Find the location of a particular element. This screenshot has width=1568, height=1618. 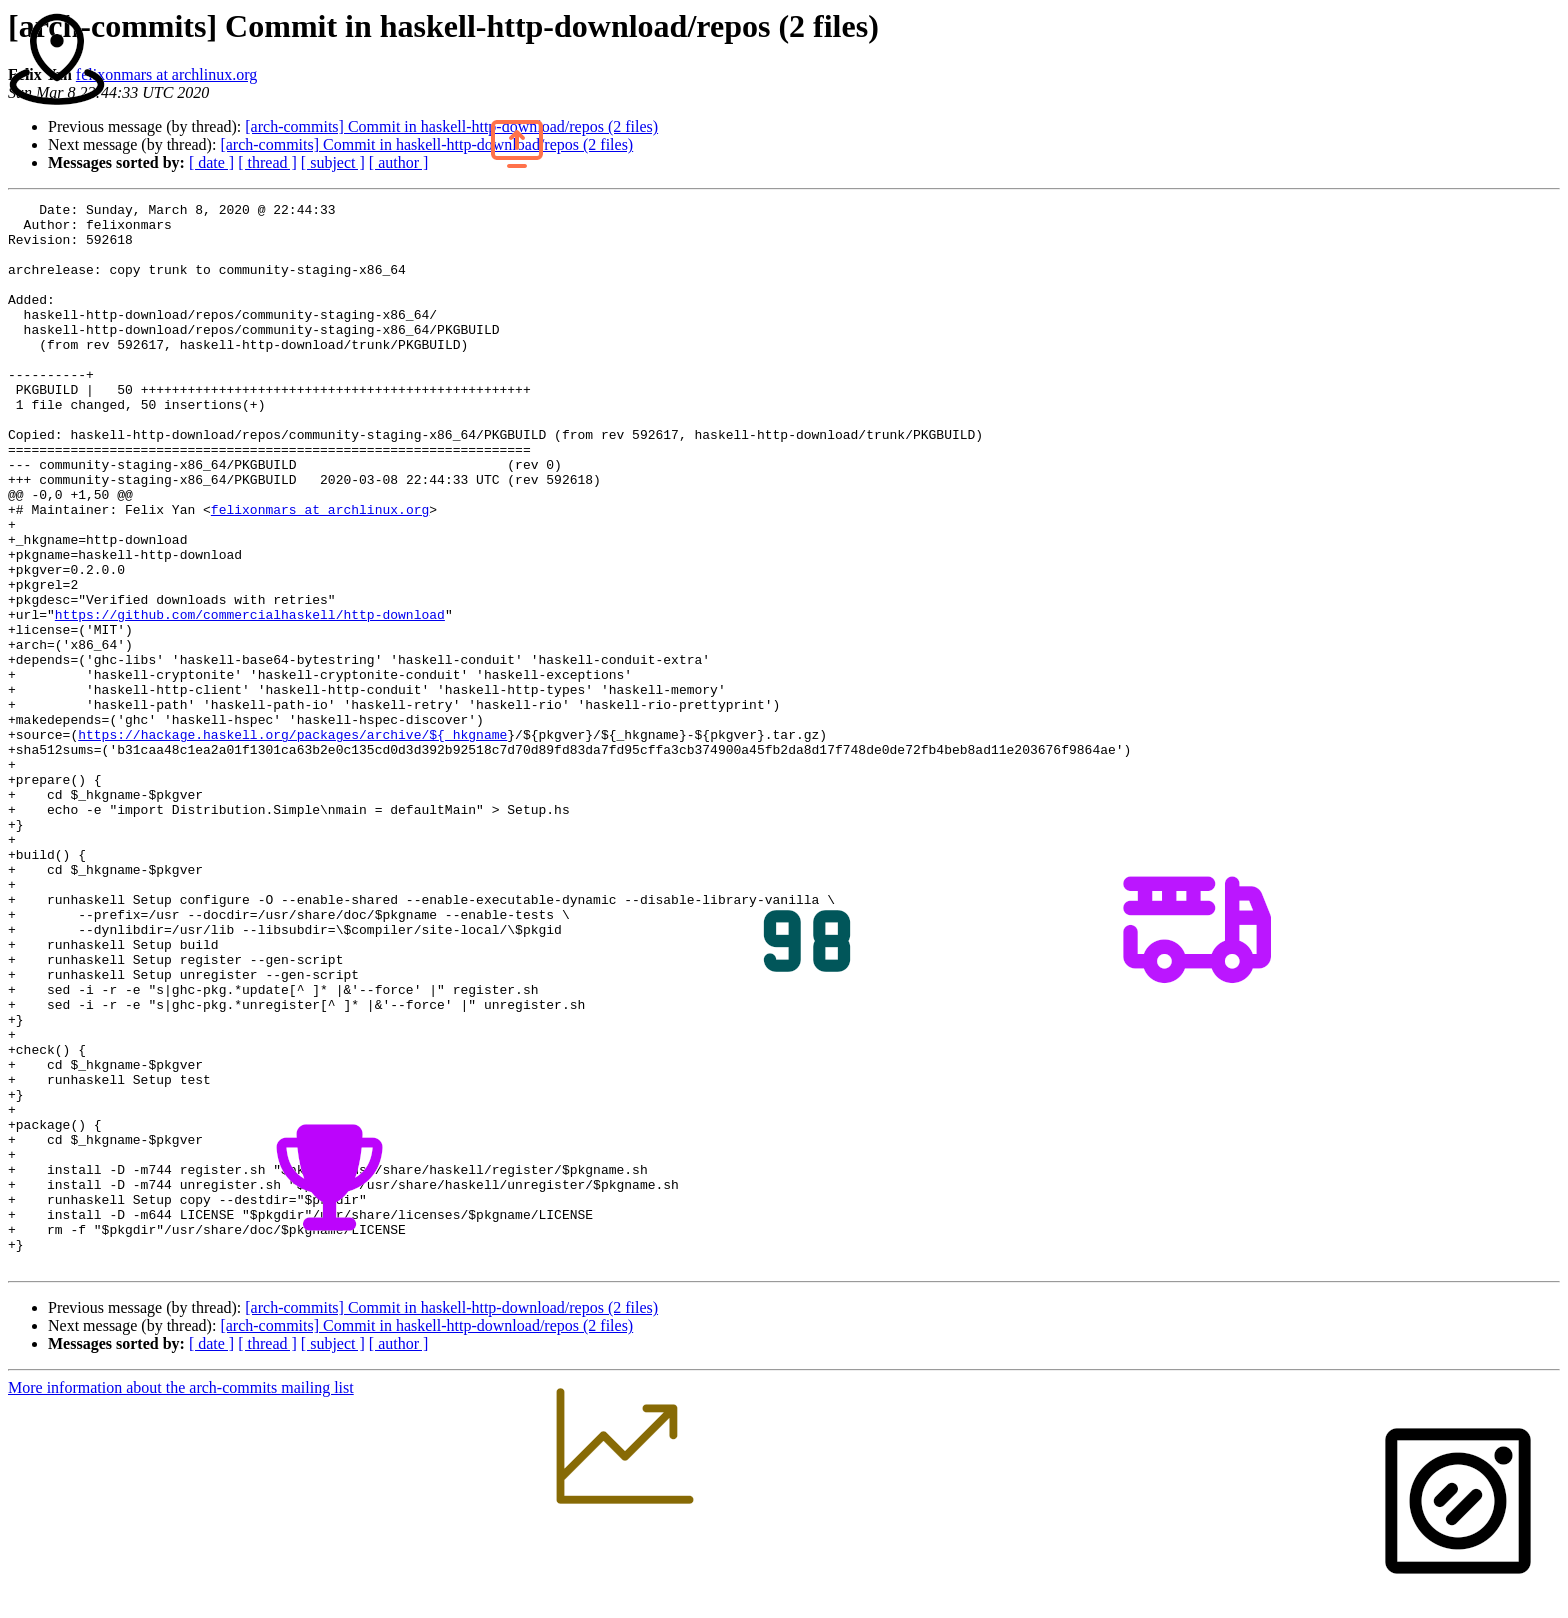

indicates item number 98 in a list or sequence is located at coordinates (807, 941).